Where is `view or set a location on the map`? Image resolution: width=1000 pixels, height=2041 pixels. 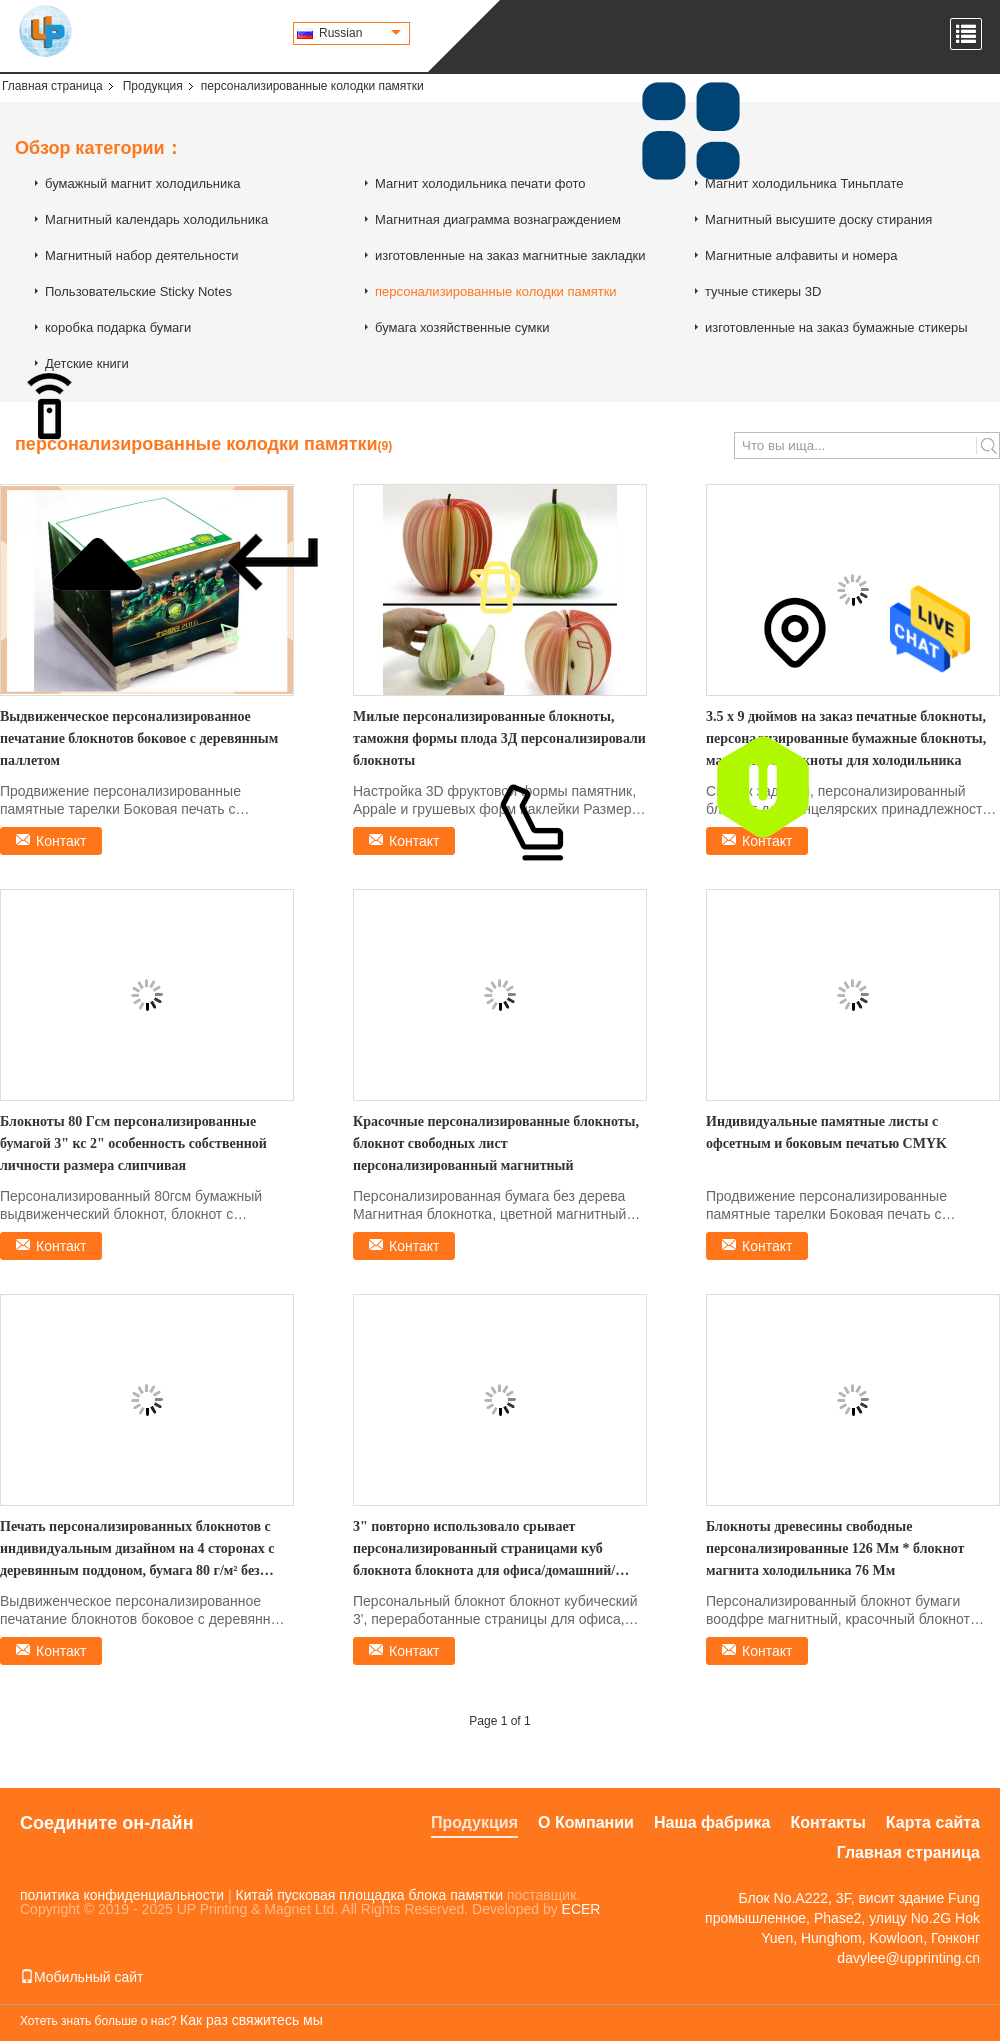
view or set a location on the map is located at coordinates (795, 632).